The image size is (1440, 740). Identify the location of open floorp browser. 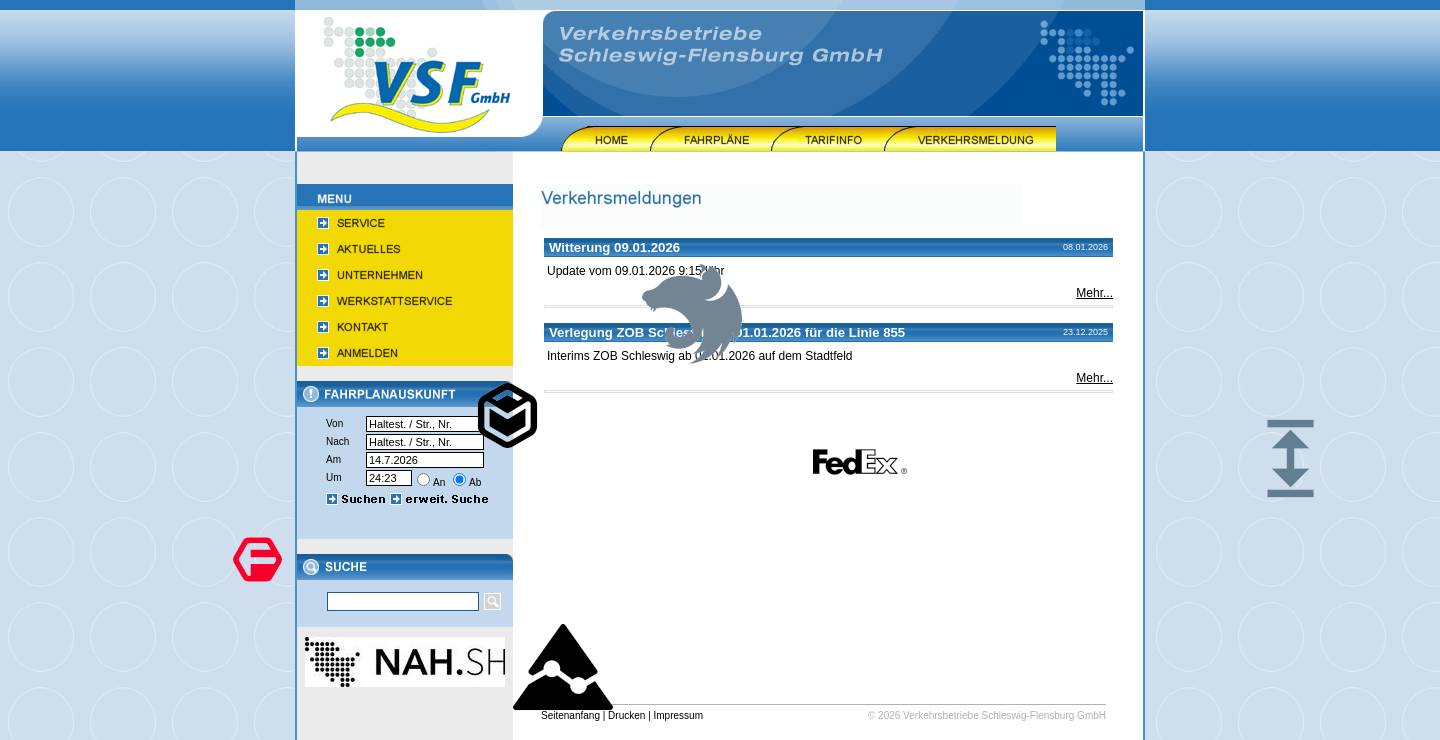
(257, 559).